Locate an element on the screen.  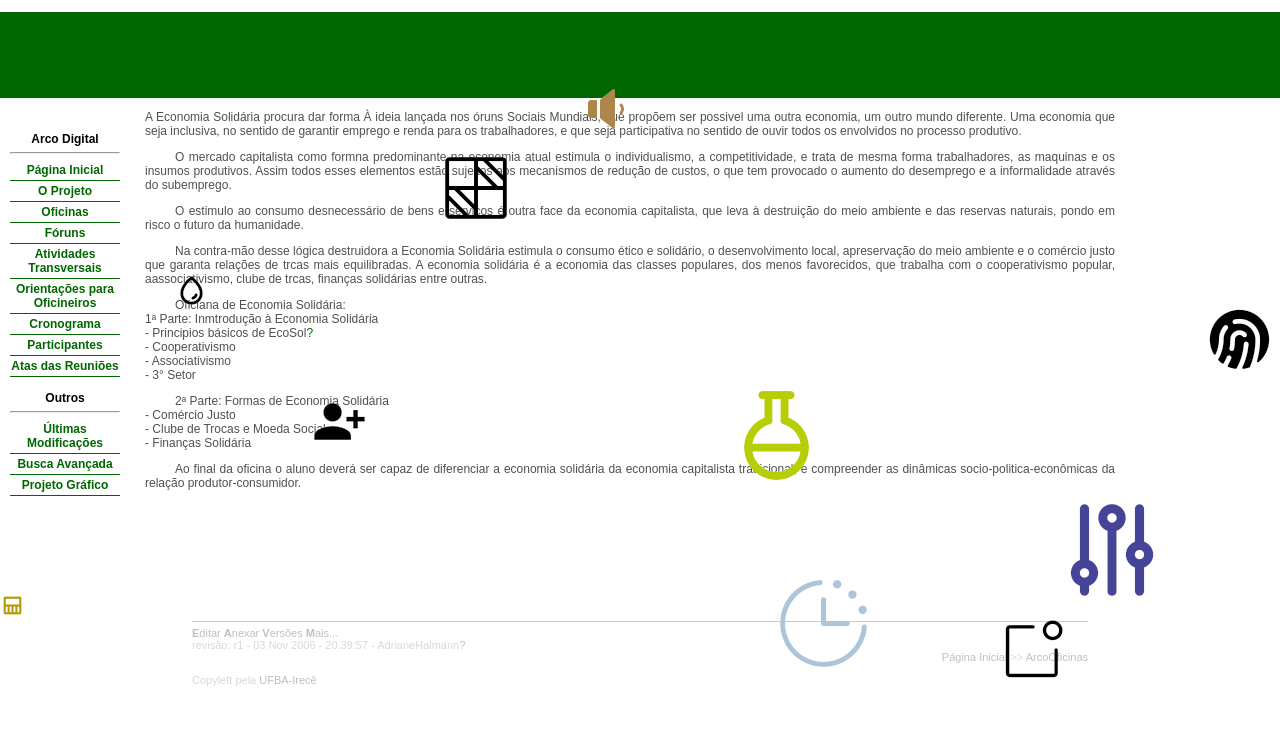
adjust settings or preferences is located at coordinates (1112, 550).